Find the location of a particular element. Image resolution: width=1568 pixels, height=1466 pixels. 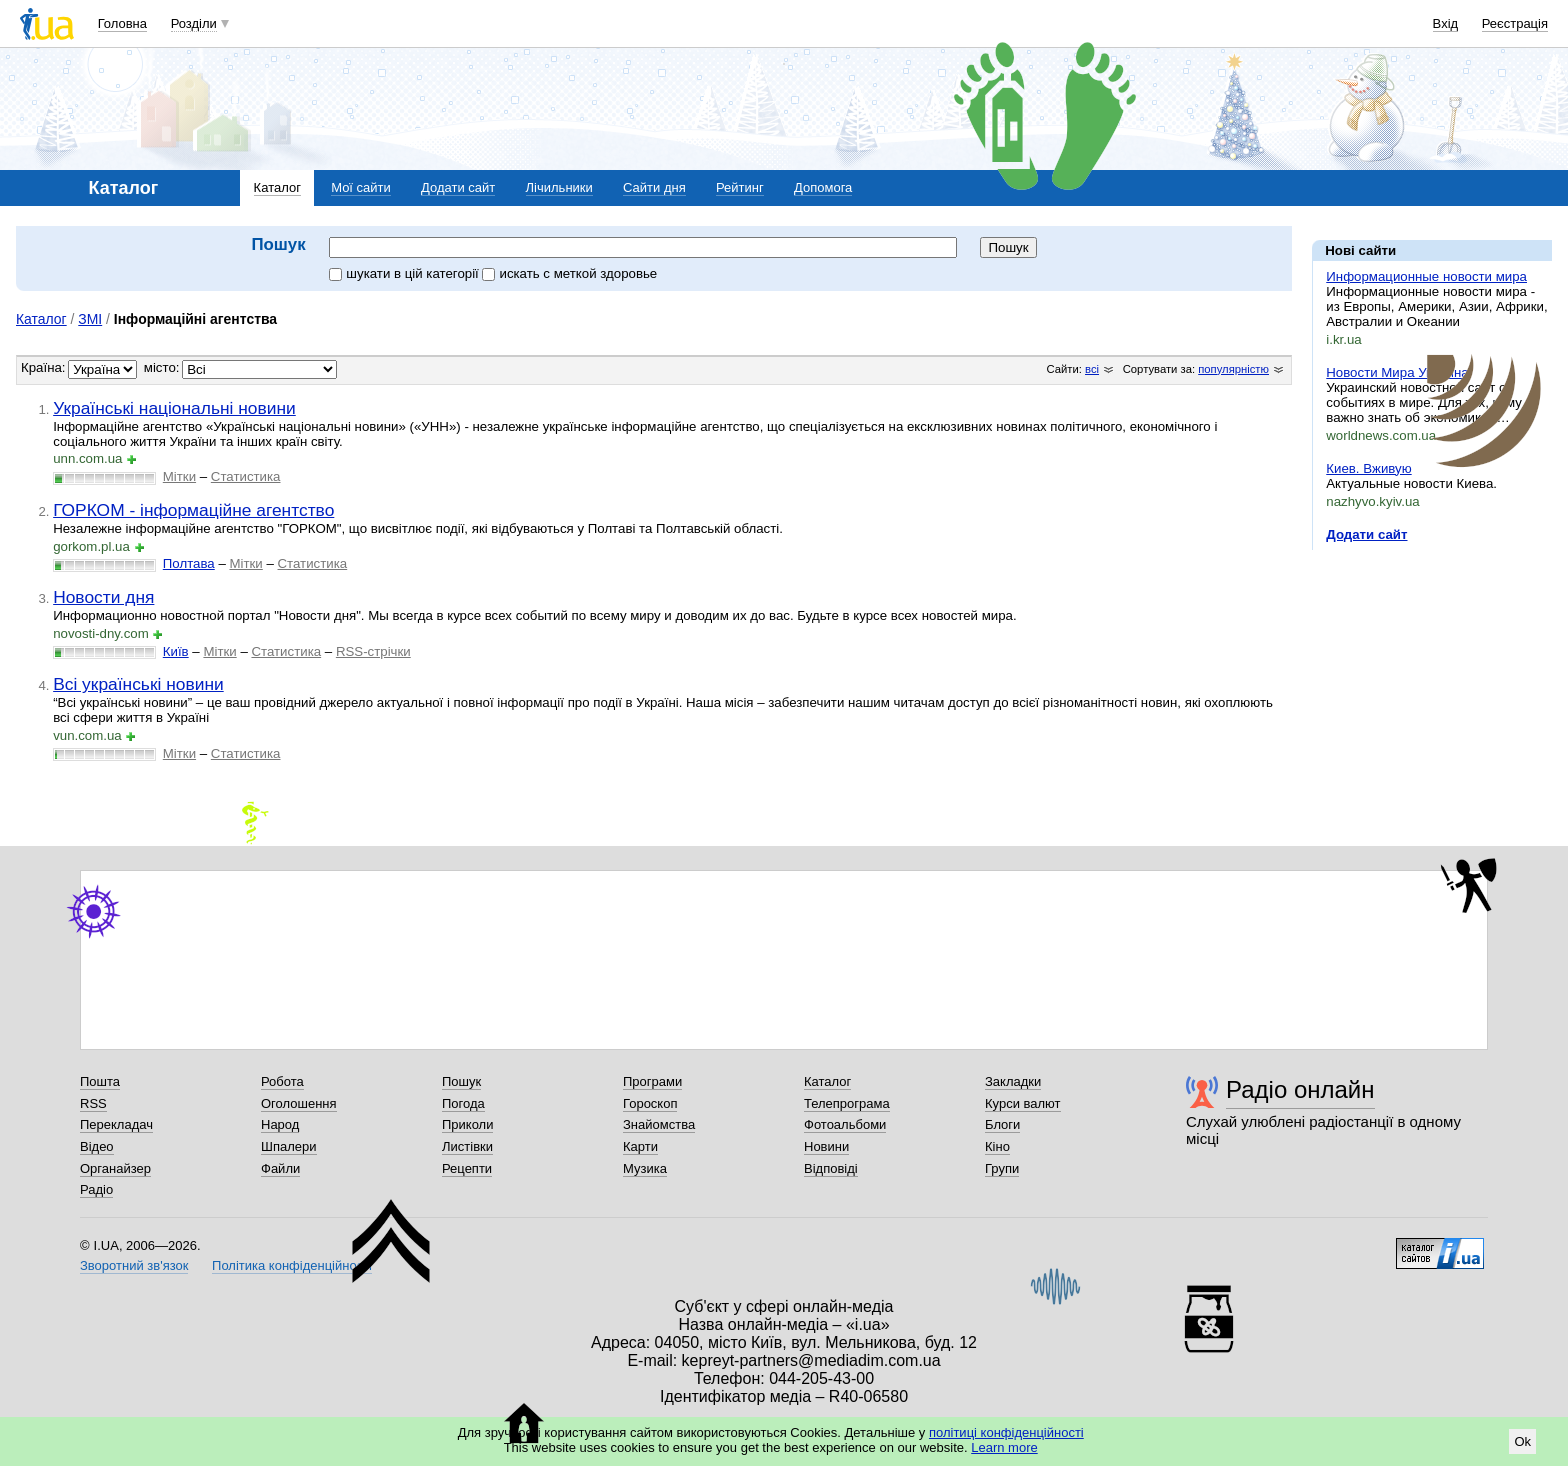

subscribe to RSS feed is located at coordinates (1484, 412).